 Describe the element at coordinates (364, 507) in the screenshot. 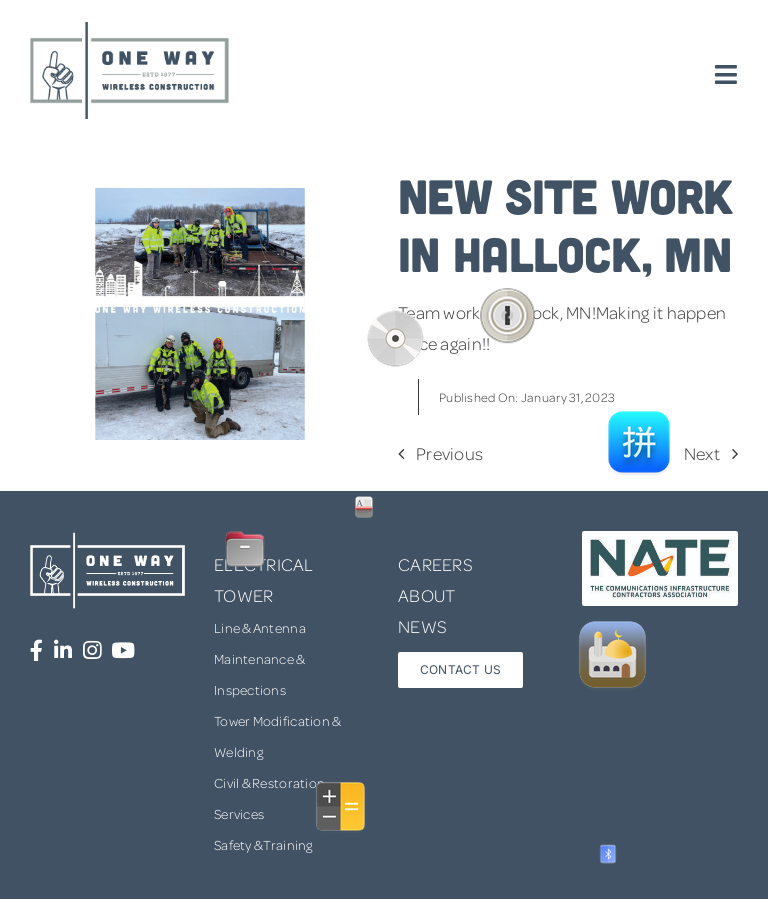

I see `open document scanner app` at that location.